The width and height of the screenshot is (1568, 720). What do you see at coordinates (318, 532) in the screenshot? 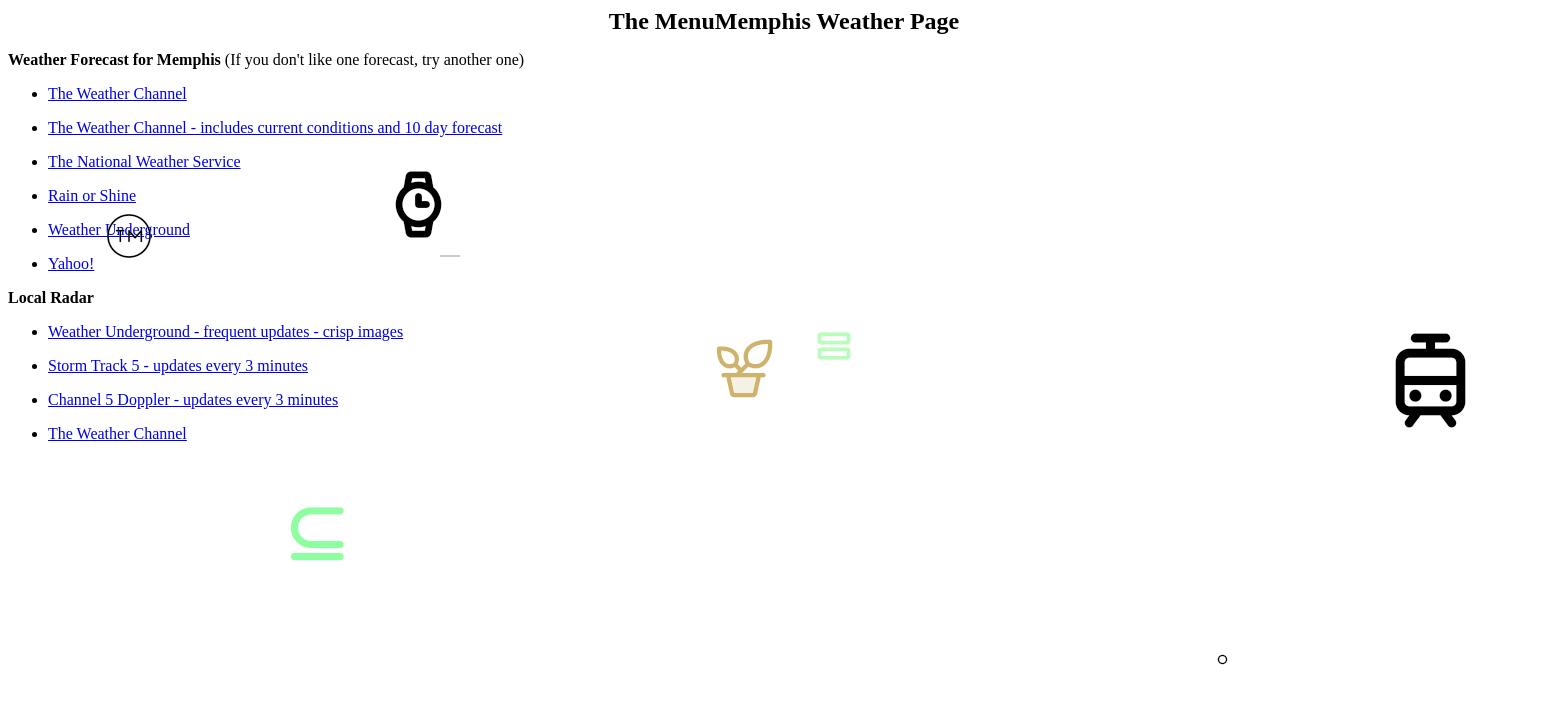
I see `indicates a subset relationship in mathematical notation` at bounding box center [318, 532].